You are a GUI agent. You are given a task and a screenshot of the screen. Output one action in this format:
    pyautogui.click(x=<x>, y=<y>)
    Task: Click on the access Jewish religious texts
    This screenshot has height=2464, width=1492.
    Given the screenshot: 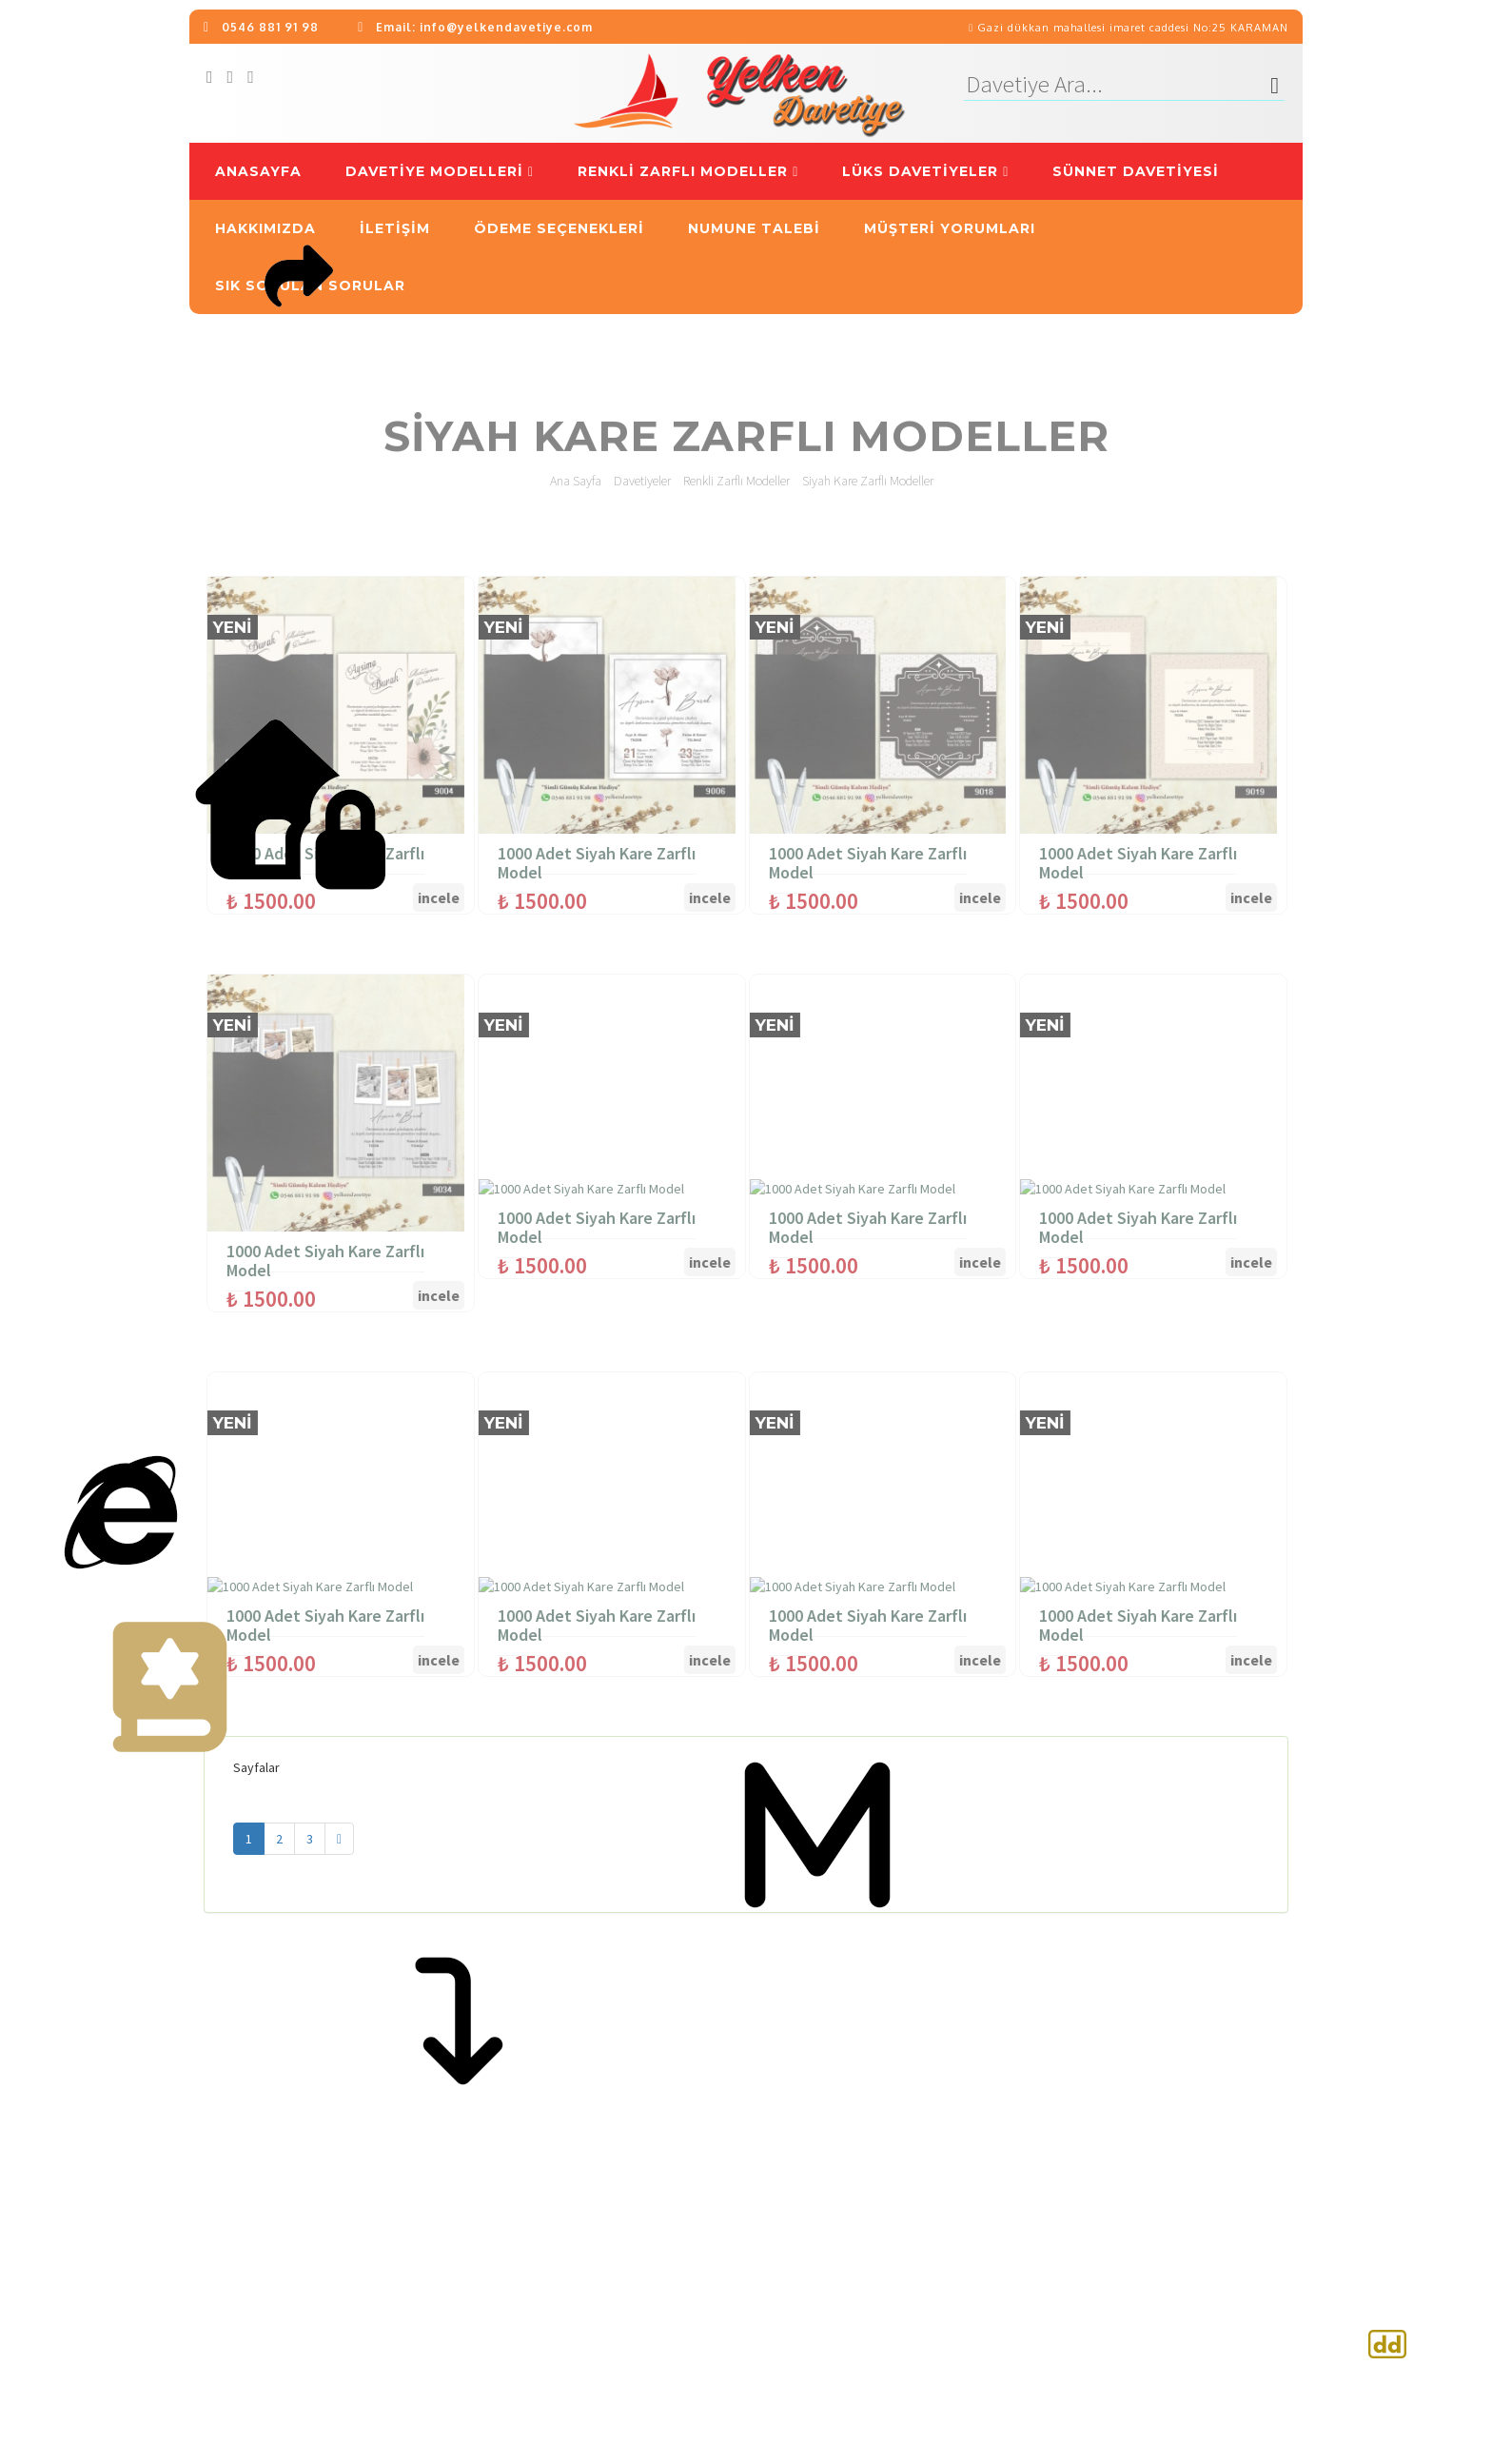 What is the action you would take?
    pyautogui.click(x=169, y=1686)
    